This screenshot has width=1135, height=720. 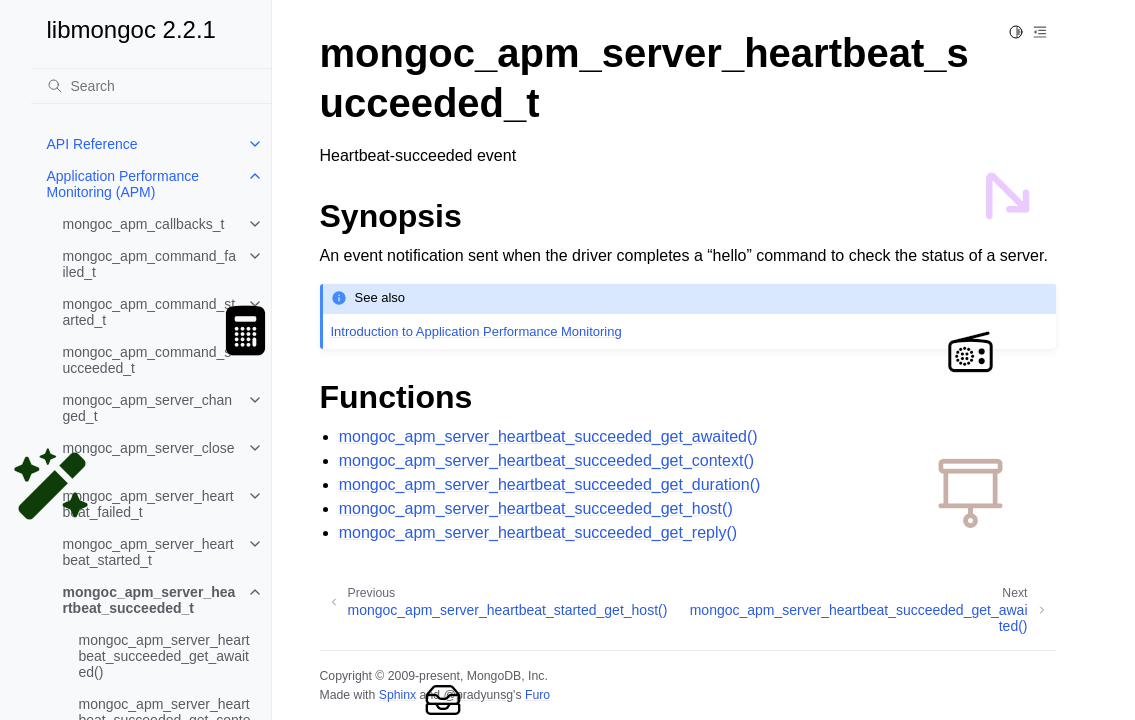 I want to click on start a presentation, so click(x=970, y=488).